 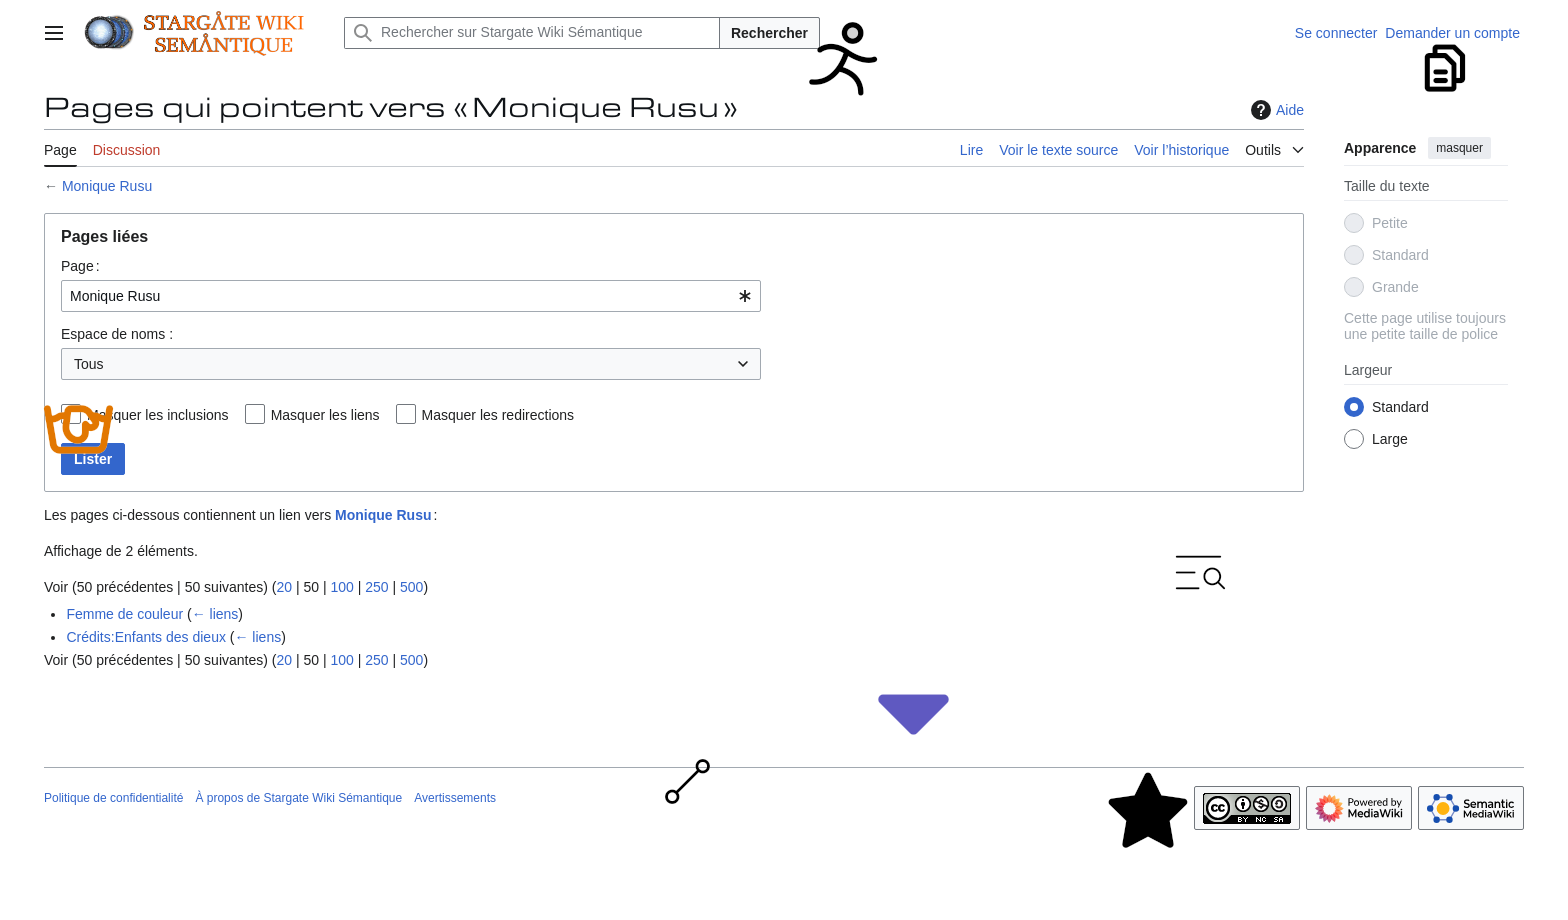 What do you see at coordinates (913, 709) in the screenshot?
I see `expand a dropdown menu` at bounding box center [913, 709].